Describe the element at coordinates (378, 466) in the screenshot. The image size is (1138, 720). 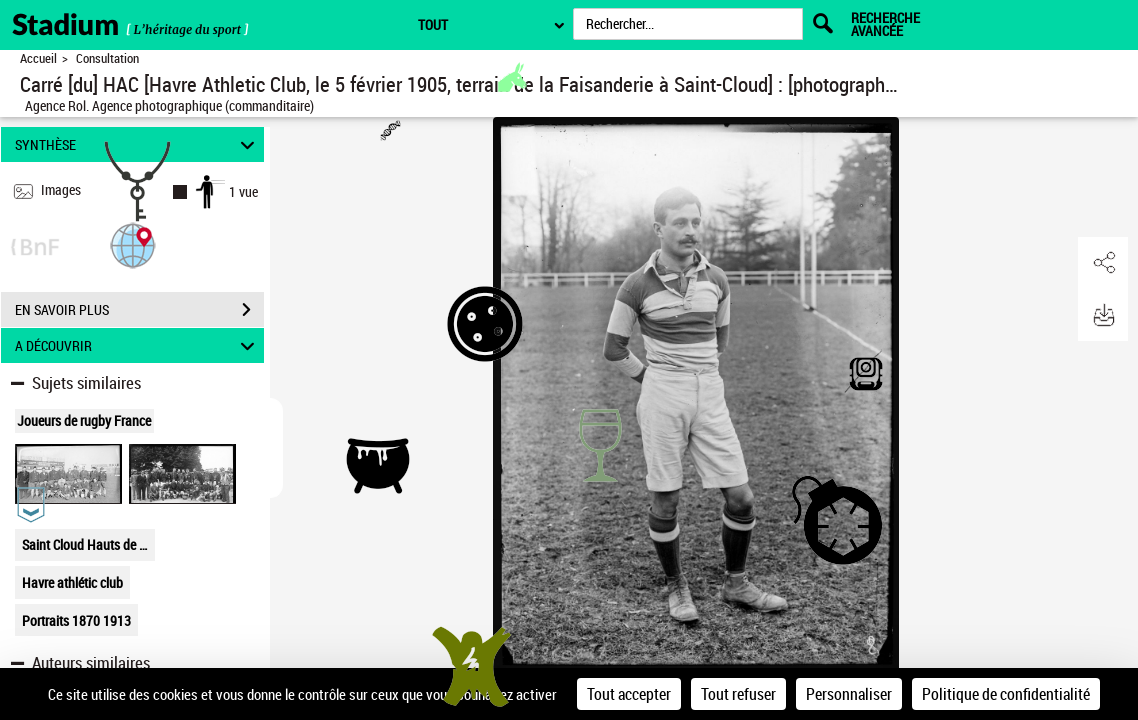
I see `access potion crafting or brewing menu` at that location.